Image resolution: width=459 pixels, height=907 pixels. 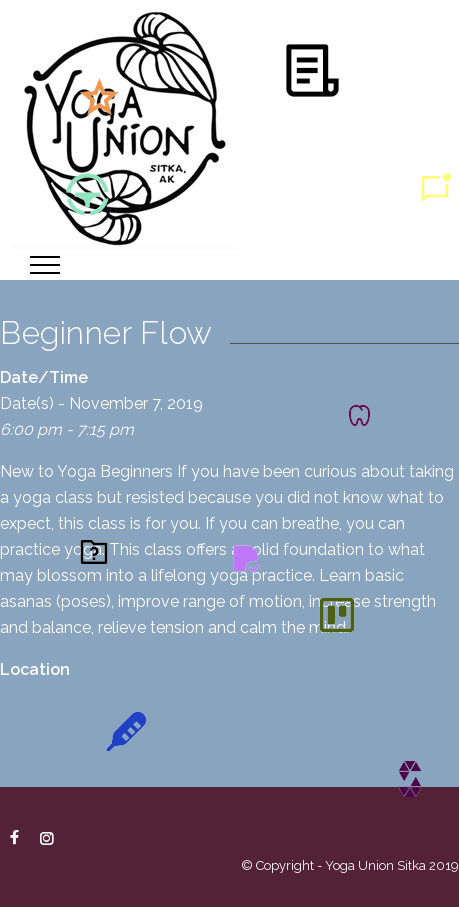 I want to click on open trello app, so click(x=337, y=615).